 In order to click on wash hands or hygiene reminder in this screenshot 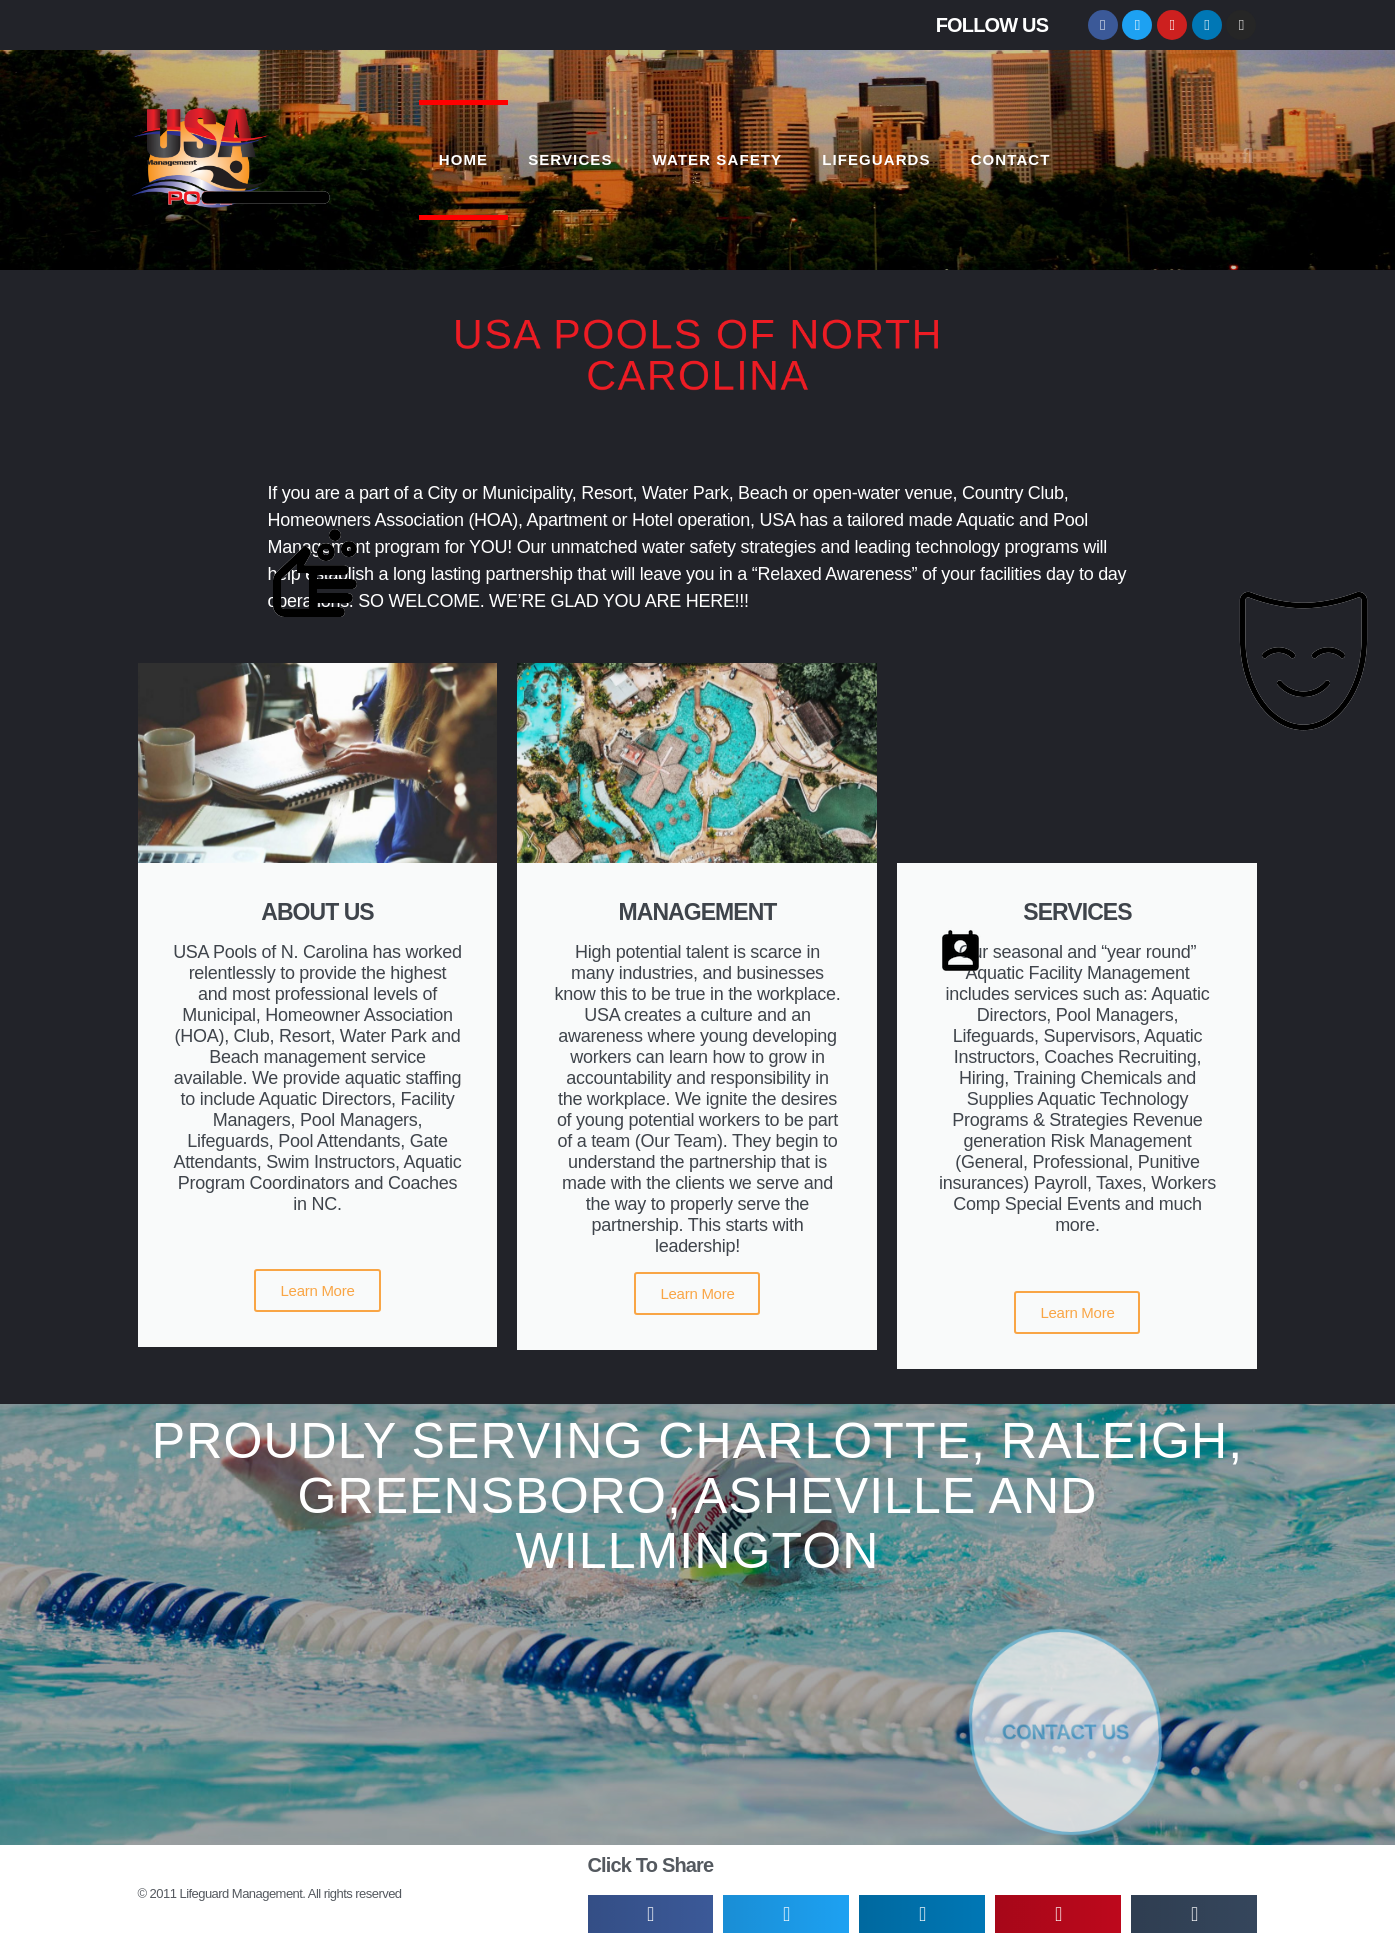, I will do `click(317, 573)`.